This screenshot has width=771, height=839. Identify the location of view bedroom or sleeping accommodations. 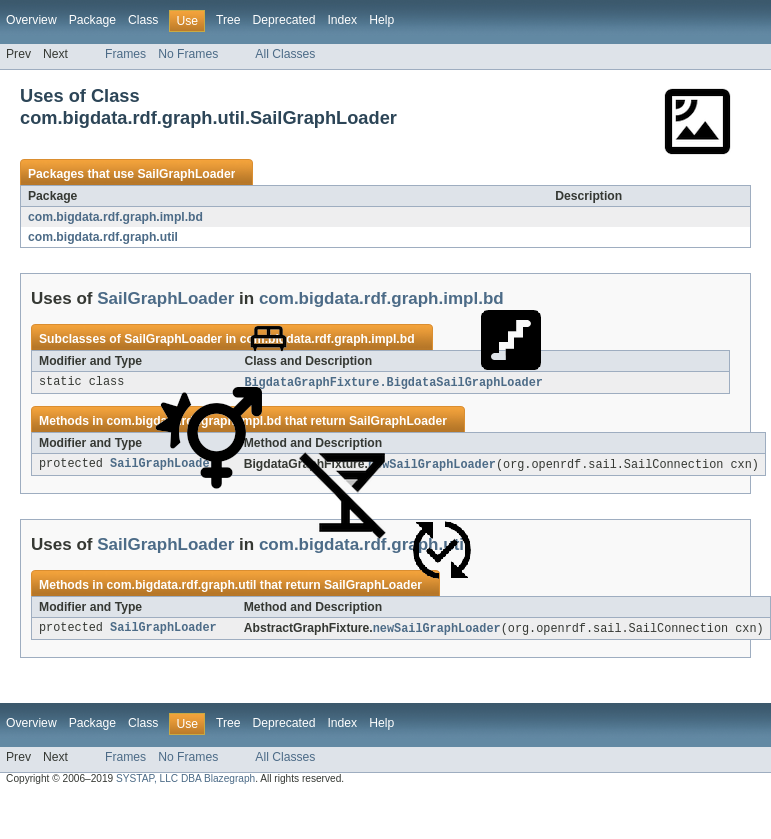
(268, 338).